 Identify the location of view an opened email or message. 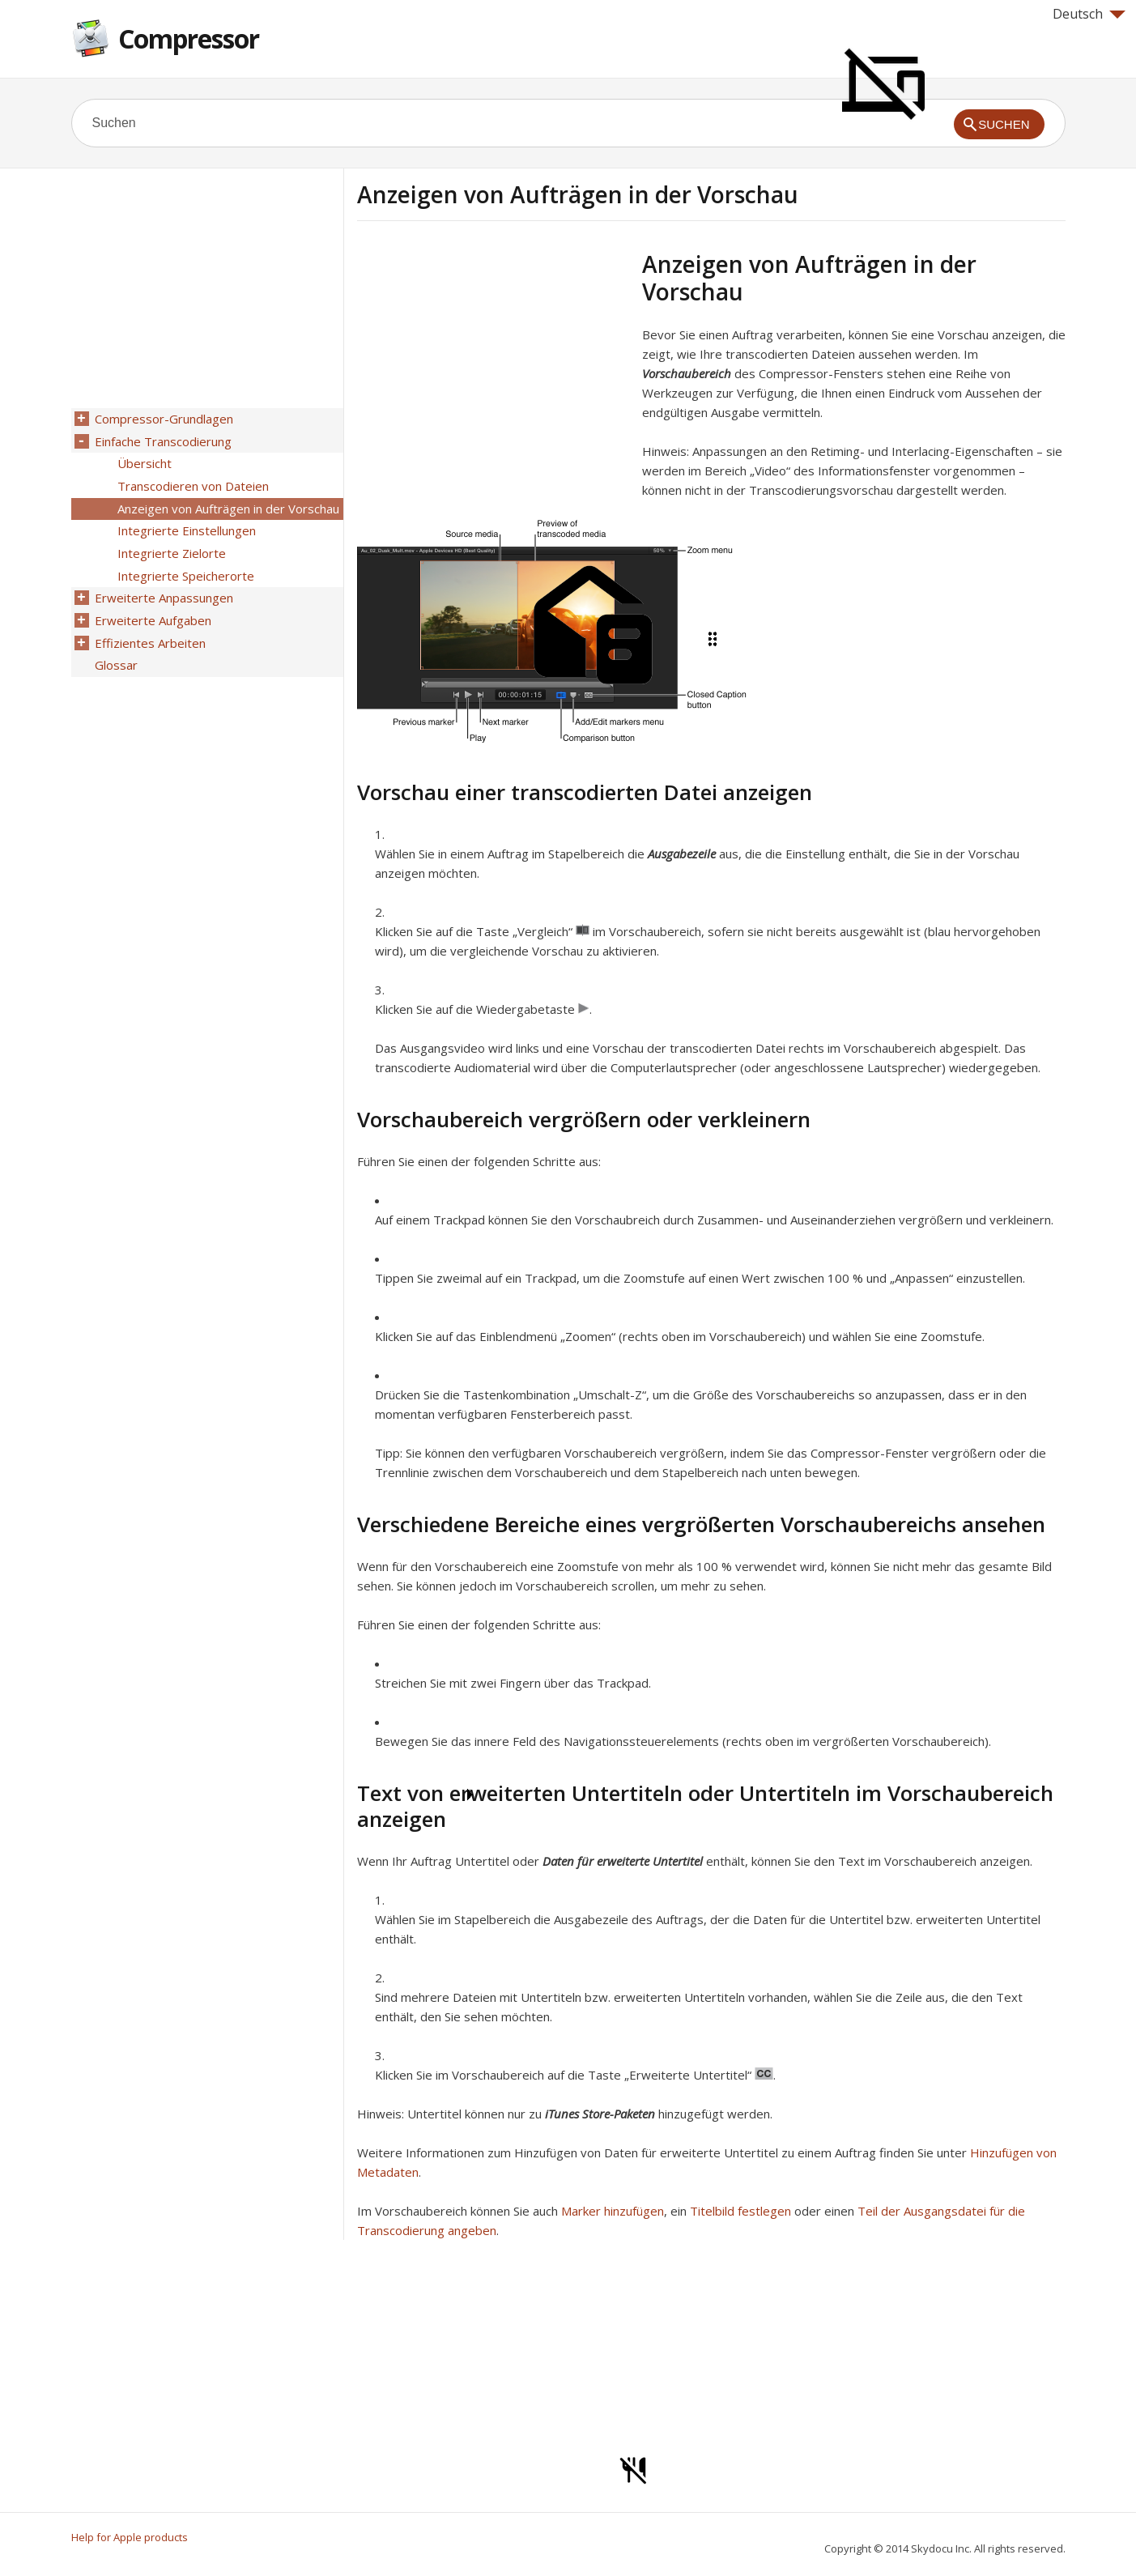
(589, 628).